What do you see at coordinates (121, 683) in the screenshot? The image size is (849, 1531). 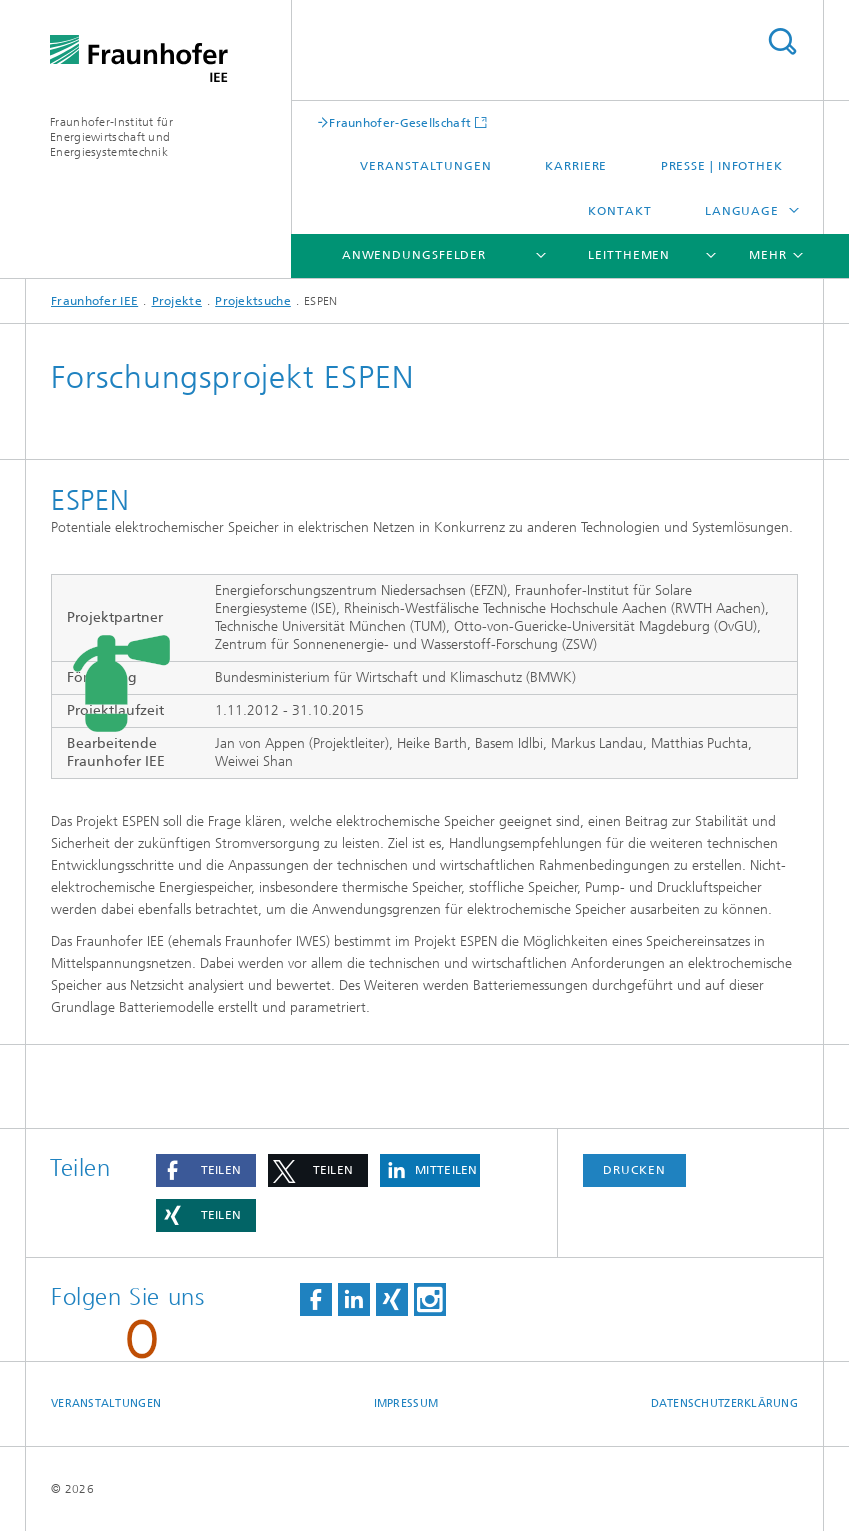 I see `fire safety equipment indicator` at bounding box center [121, 683].